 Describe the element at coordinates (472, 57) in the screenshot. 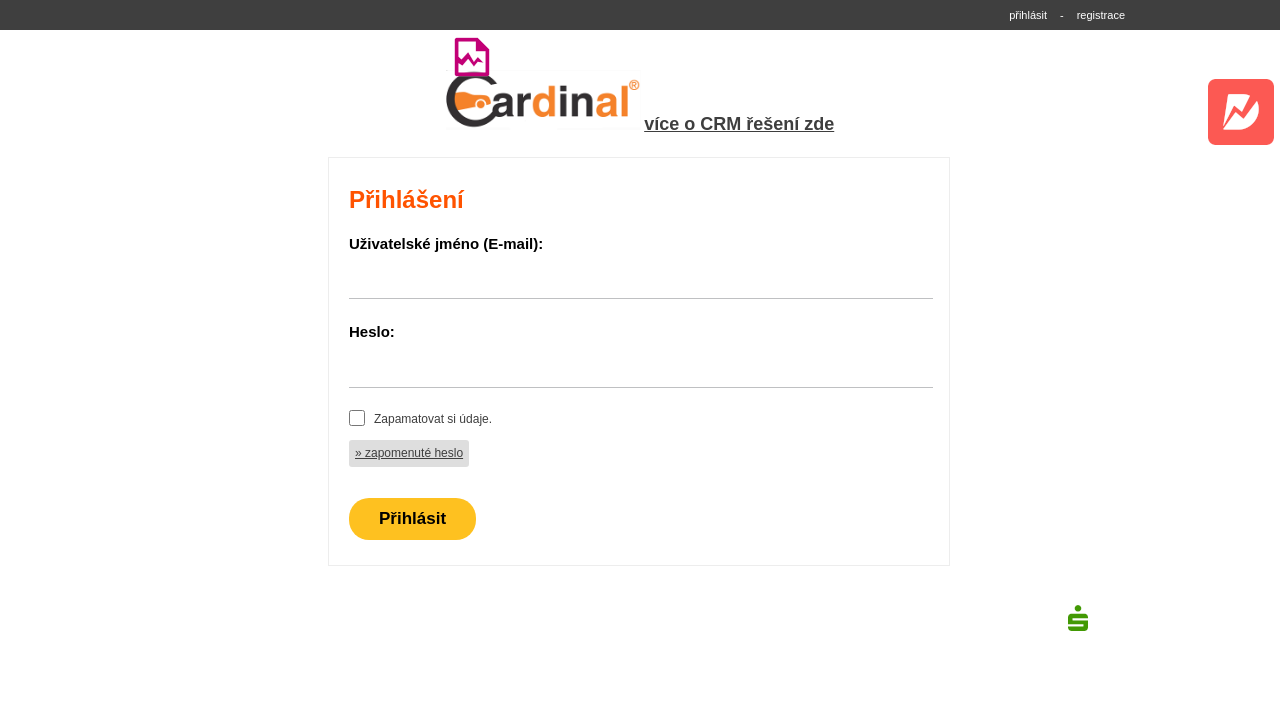

I see `indicates a corrupted or damaged file` at that location.